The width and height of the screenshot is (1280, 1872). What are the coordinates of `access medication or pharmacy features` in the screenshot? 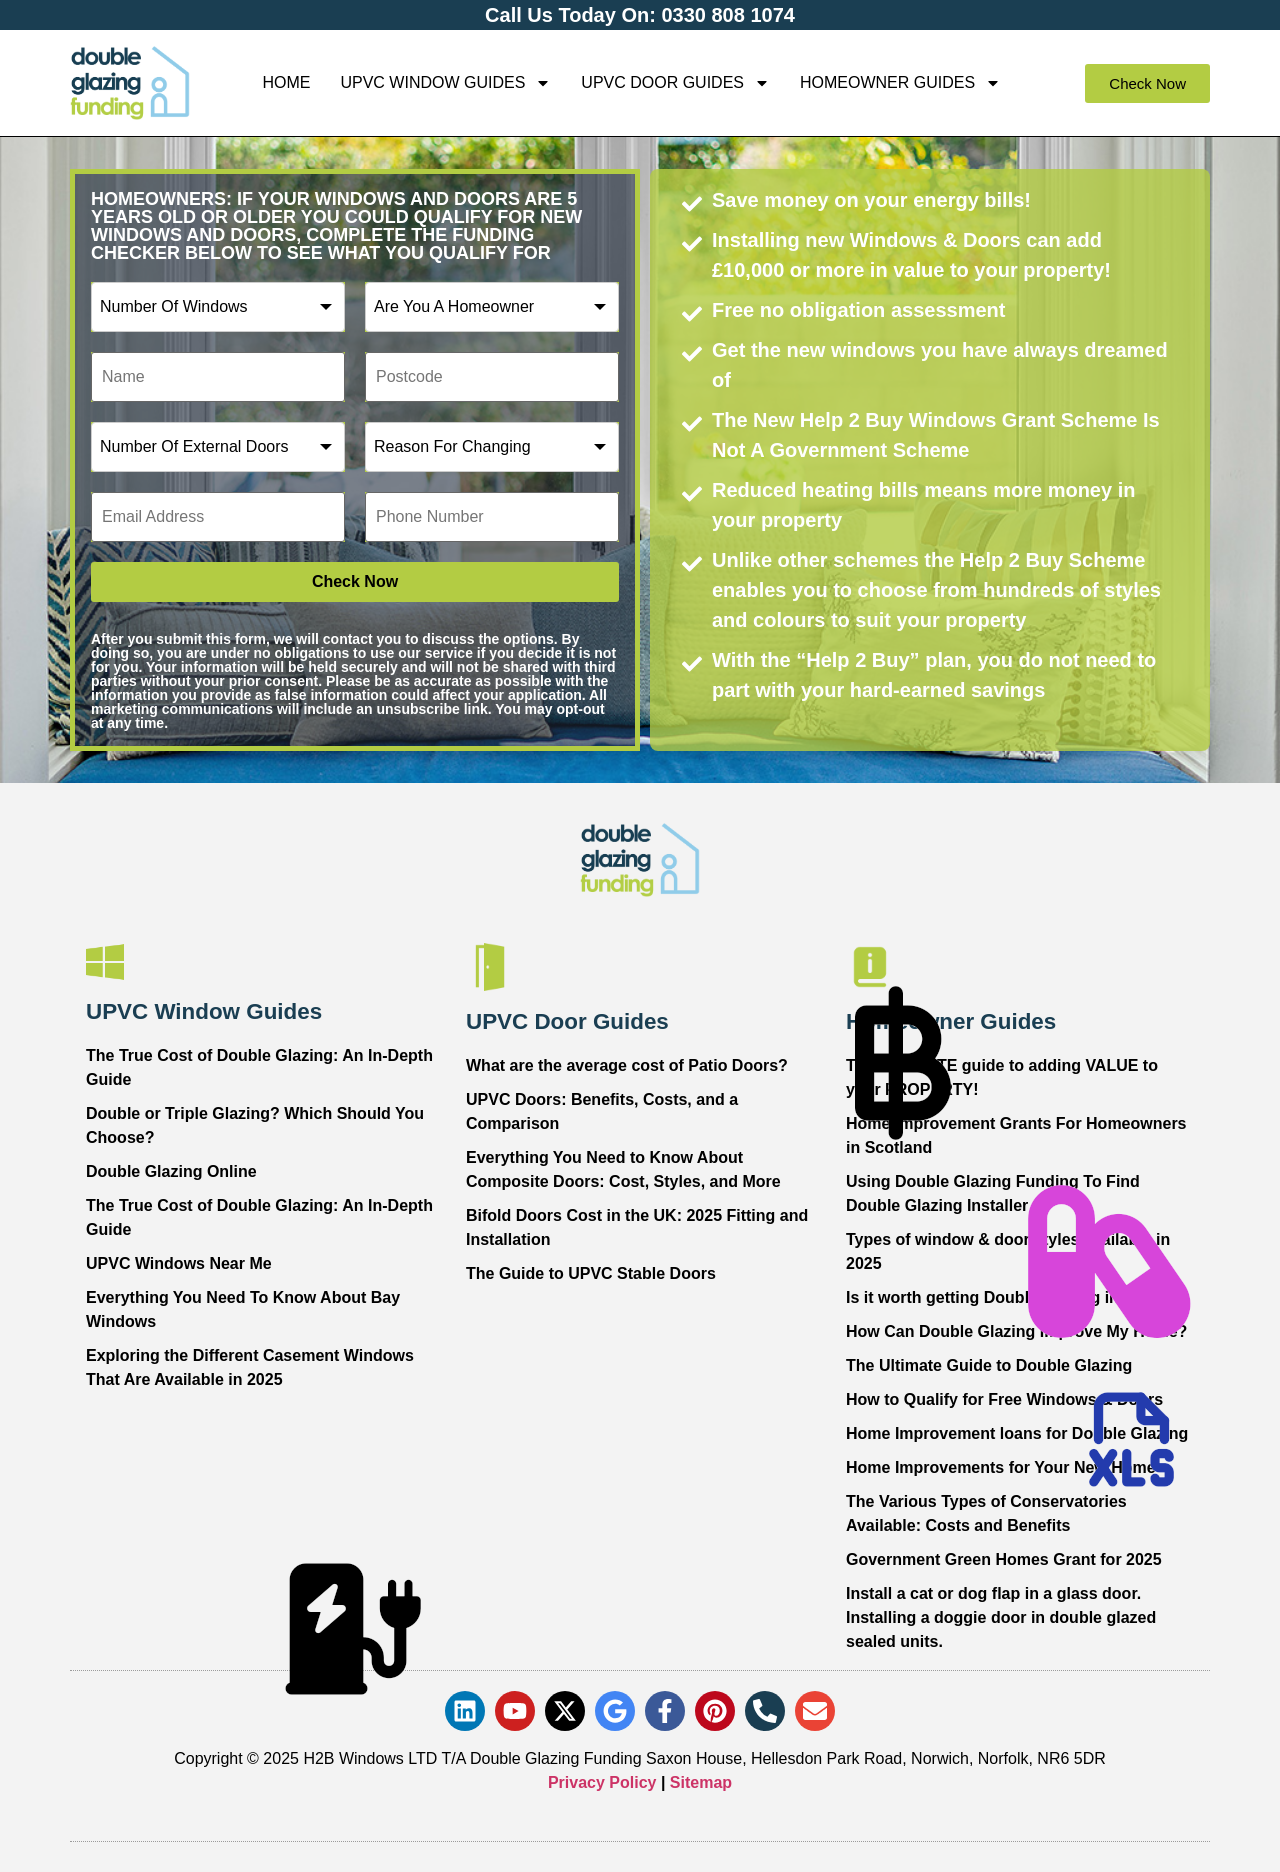 It's located at (1104, 1261).